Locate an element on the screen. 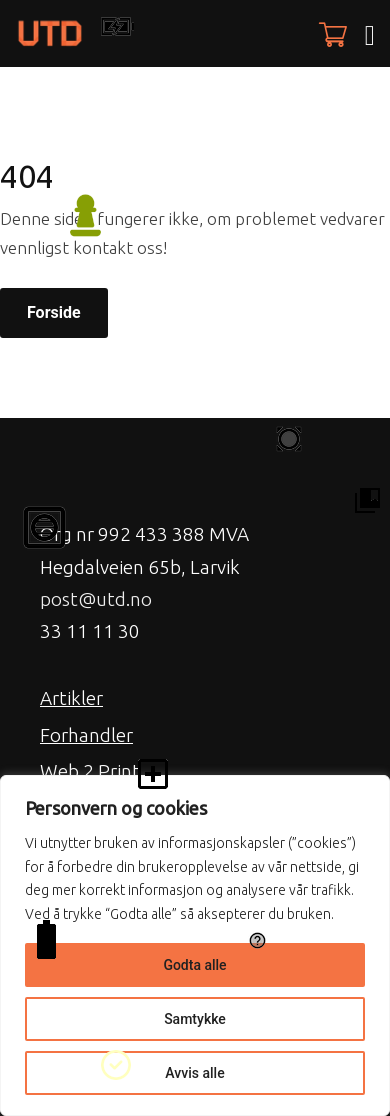 This screenshot has width=390, height=1116. access help or support options is located at coordinates (257, 940).